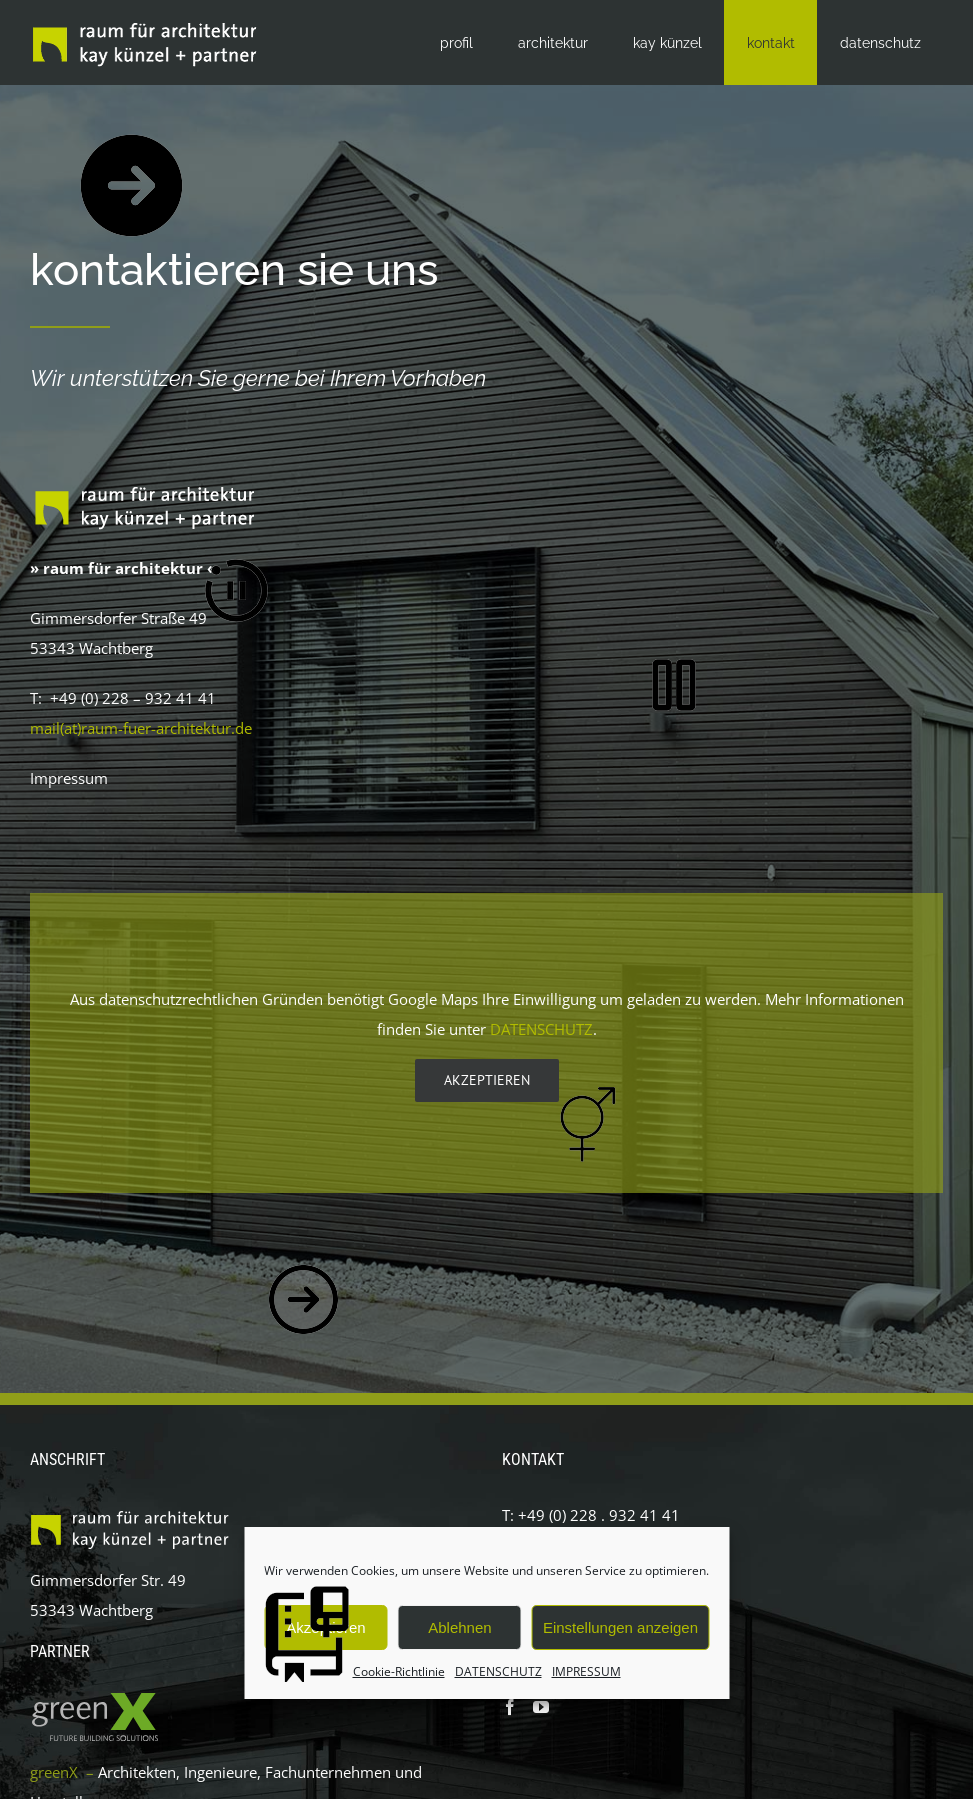 Image resolution: width=973 pixels, height=1799 pixels. Describe the element at coordinates (304, 1631) in the screenshot. I see `clone a repository` at that location.